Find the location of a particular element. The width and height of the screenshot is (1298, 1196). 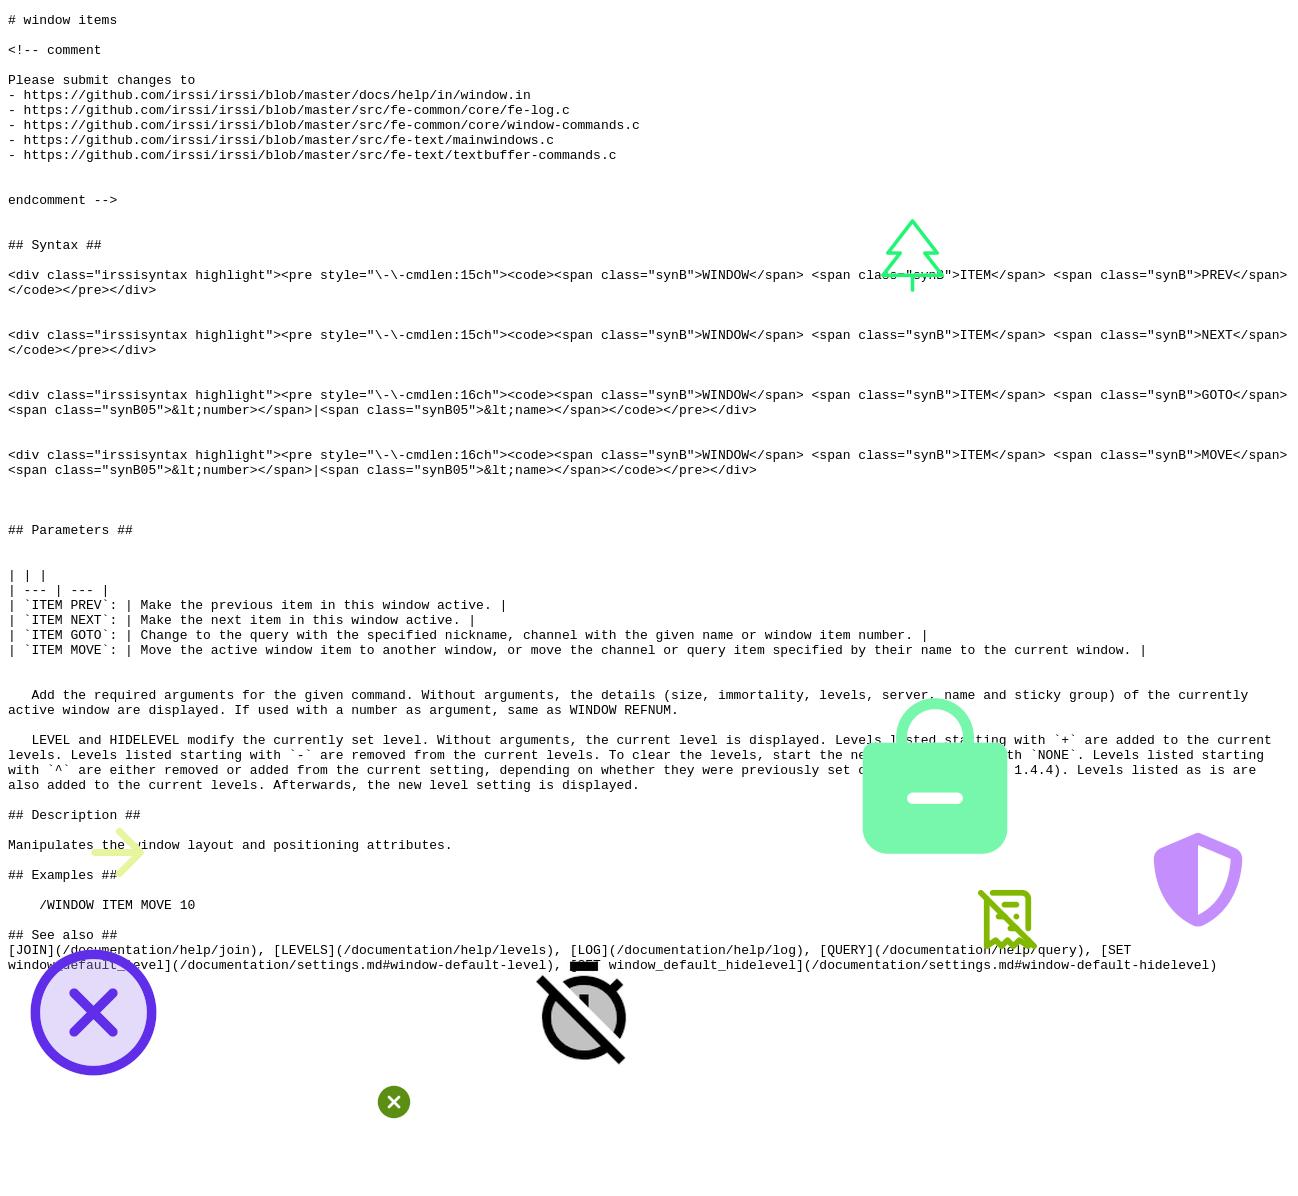

access nature or outdoor-related content is located at coordinates (912, 255).